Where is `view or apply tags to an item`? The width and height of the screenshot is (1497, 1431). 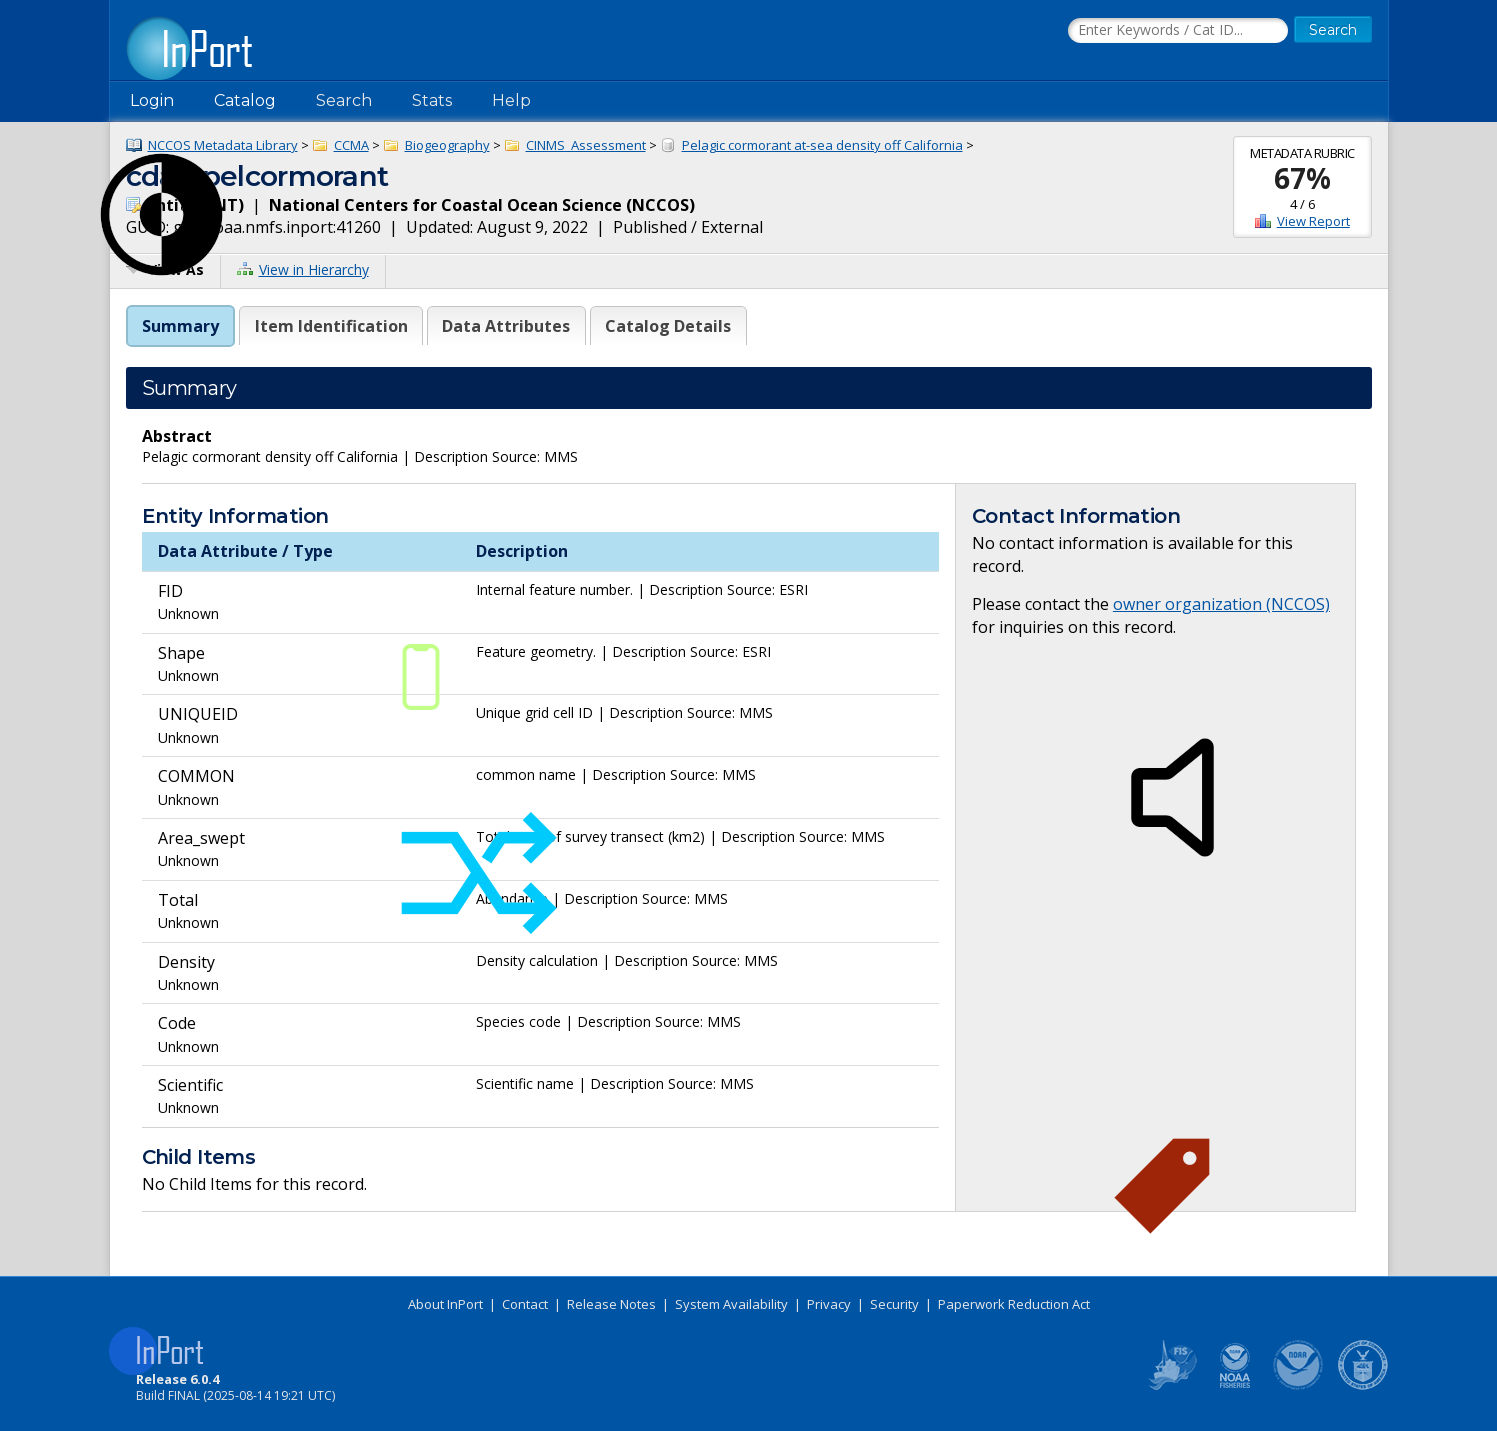 view or apply tags to an item is located at coordinates (1163, 1184).